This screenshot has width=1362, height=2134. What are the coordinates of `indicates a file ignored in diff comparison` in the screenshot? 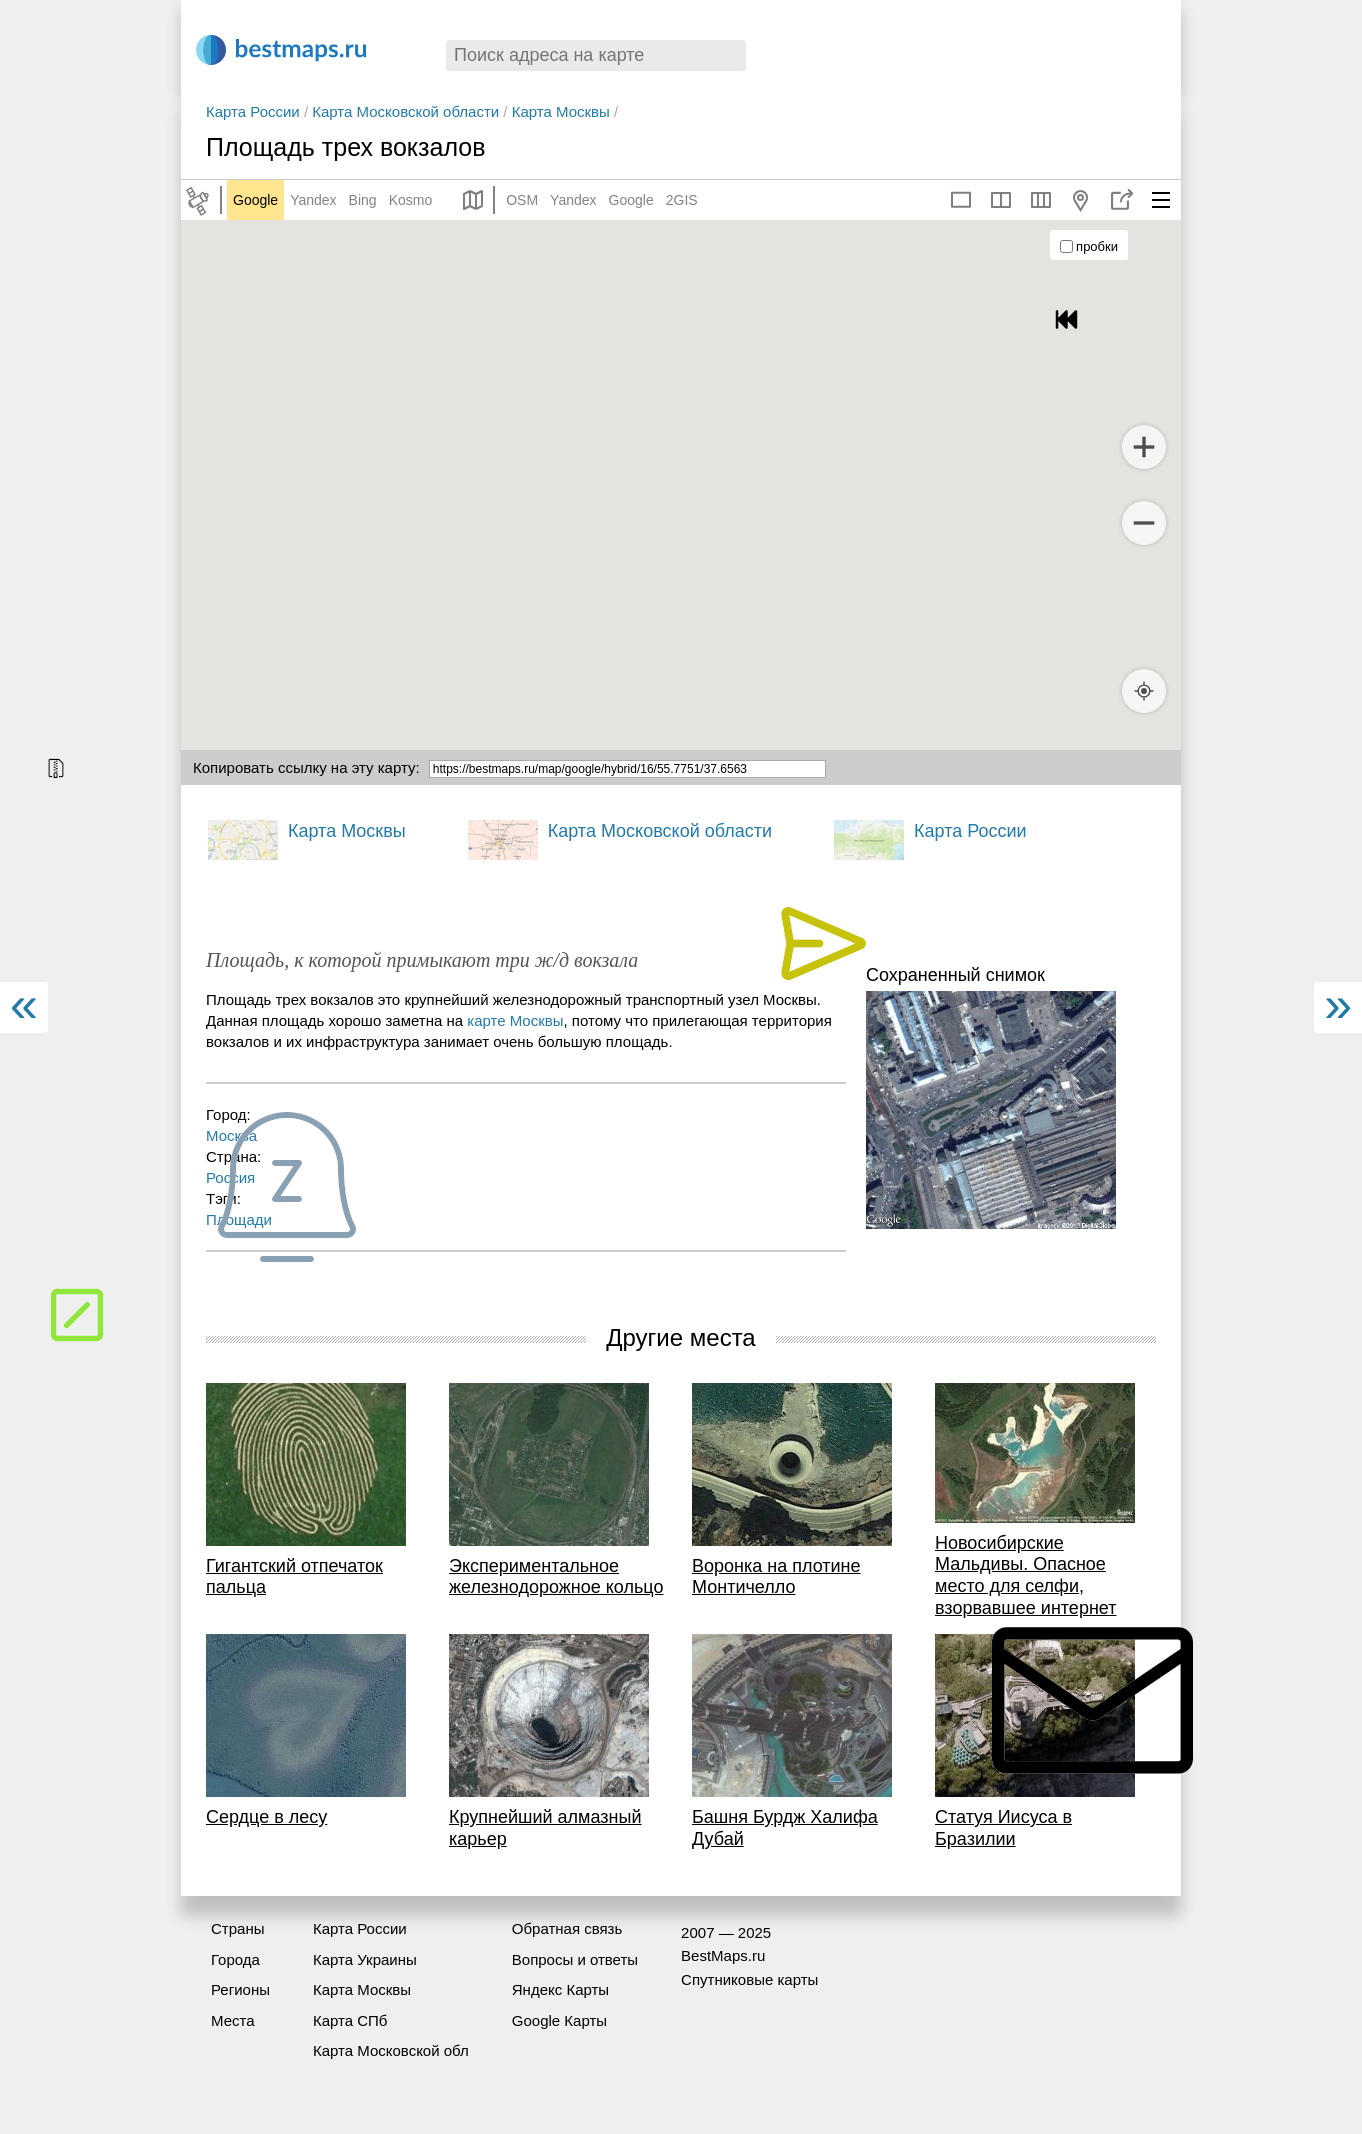 It's located at (77, 1315).